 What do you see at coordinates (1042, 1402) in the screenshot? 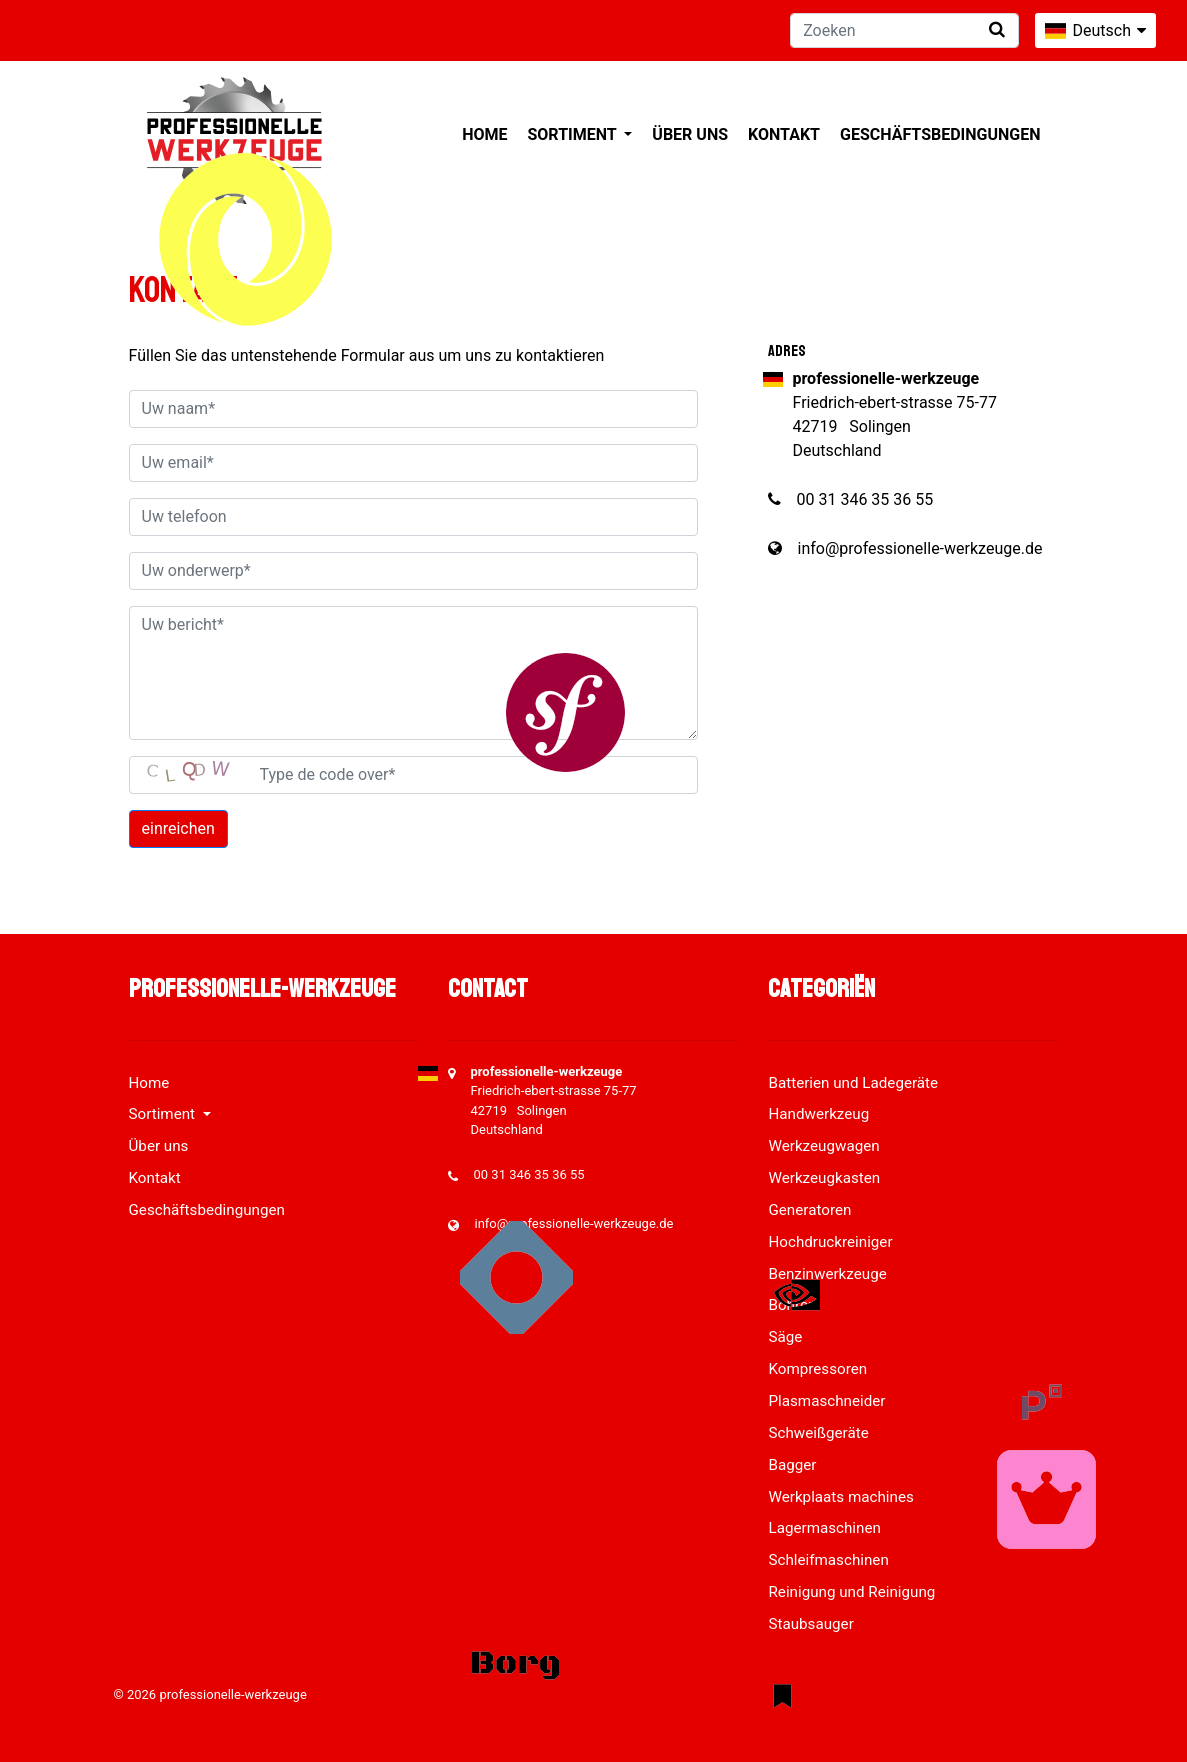
I see `open the PicPay app` at bounding box center [1042, 1402].